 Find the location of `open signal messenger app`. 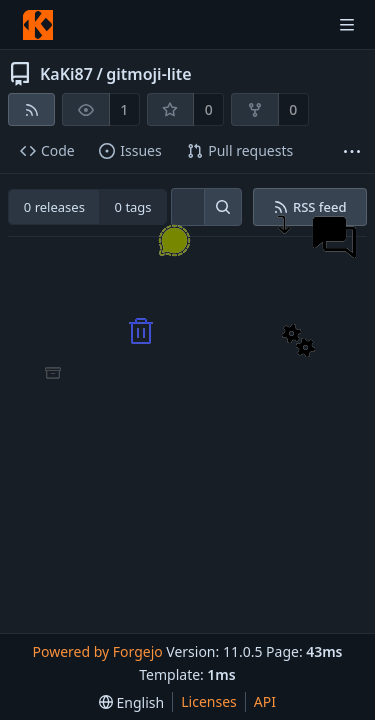

open signal messenger app is located at coordinates (174, 240).